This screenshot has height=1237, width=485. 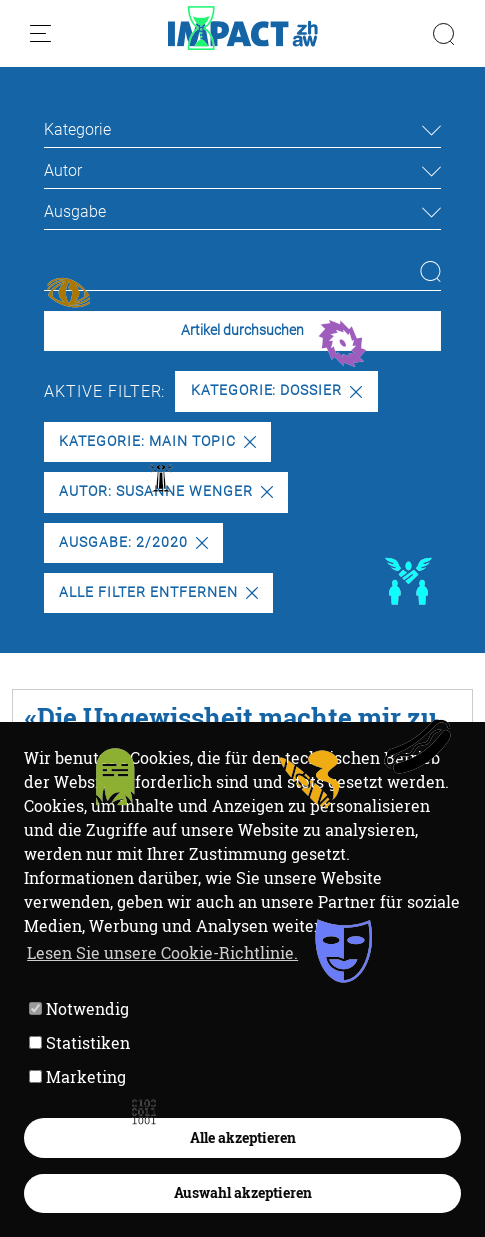 I want to click on indicates a stealth or hidden status in gameplay, so click(x=68, y=292).